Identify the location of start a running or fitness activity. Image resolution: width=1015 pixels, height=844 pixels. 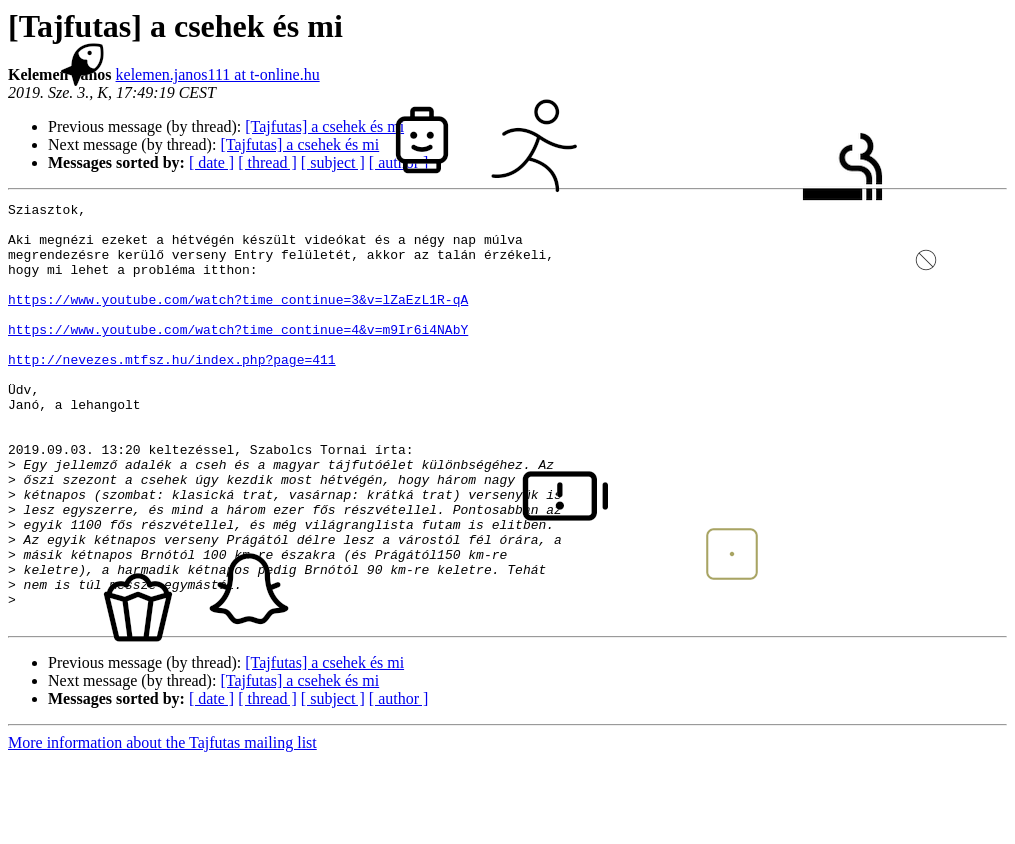
(536, 144).